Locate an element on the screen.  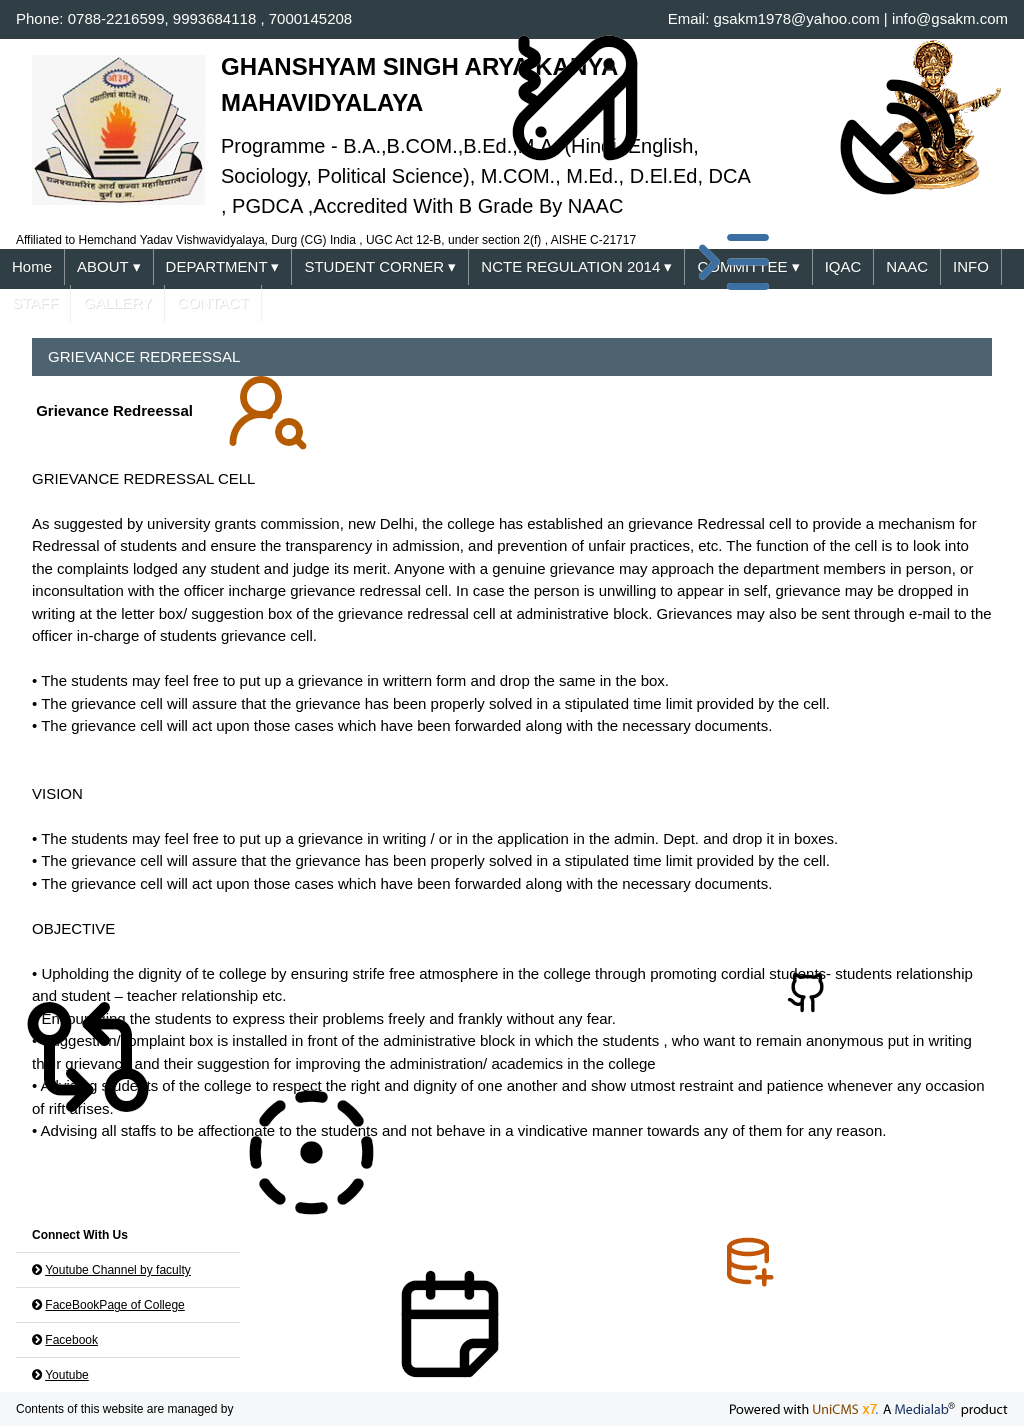
access multi-tool or utility functions is located at coordinates (575, 98).